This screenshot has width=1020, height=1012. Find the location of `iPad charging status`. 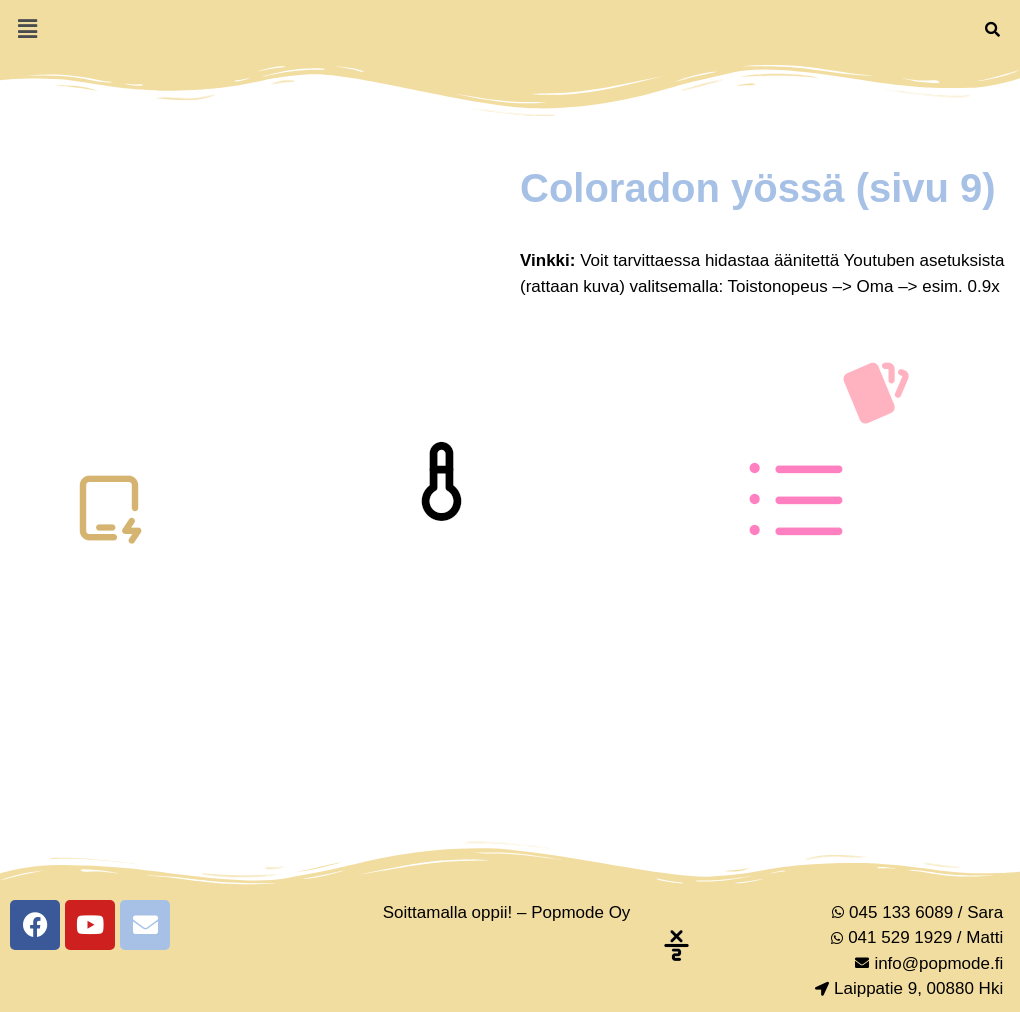

iPad charging status is located at coordinates (109, 508).